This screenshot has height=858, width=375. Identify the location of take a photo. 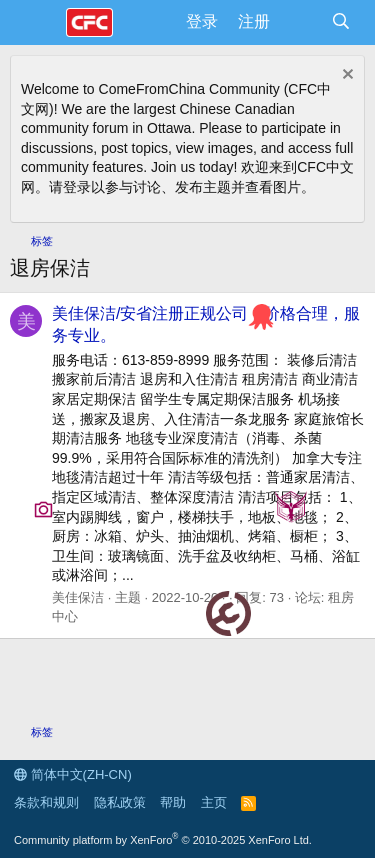
(43, 509).